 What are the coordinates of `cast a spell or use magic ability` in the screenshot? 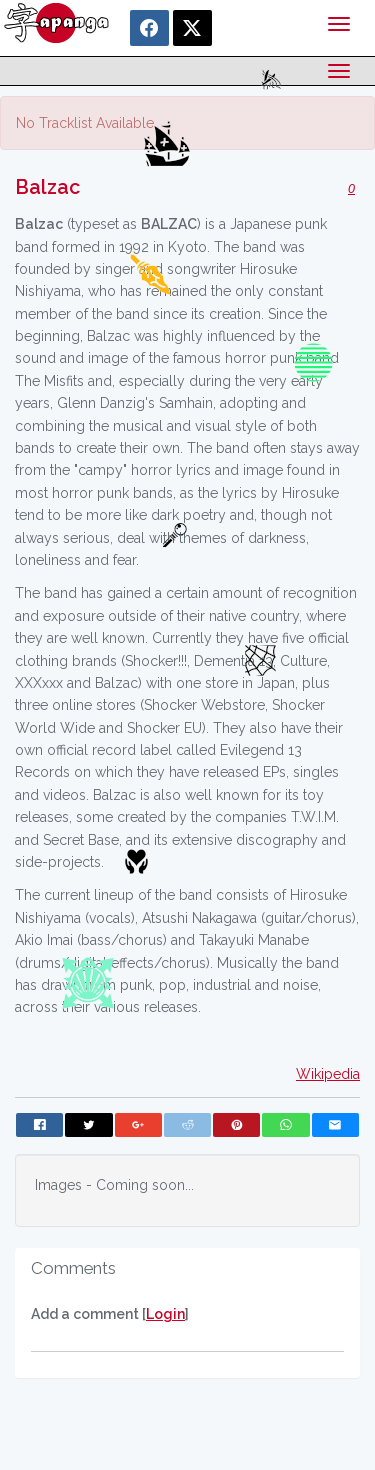 It's located at (176, 534).